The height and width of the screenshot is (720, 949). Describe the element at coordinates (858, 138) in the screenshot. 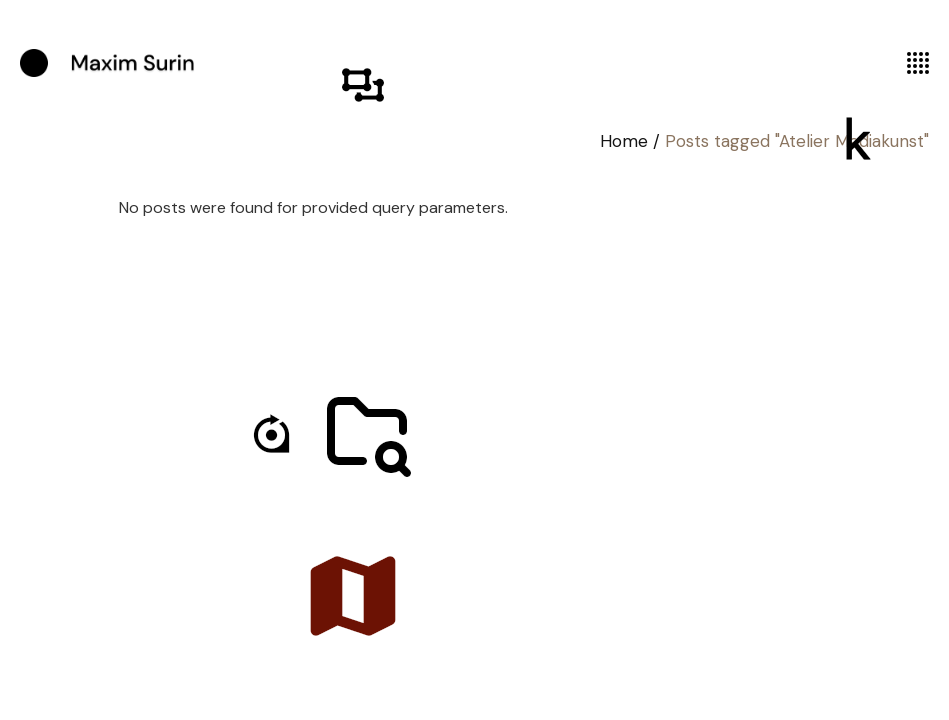

I see `link to kaggle profile or account` at that location.